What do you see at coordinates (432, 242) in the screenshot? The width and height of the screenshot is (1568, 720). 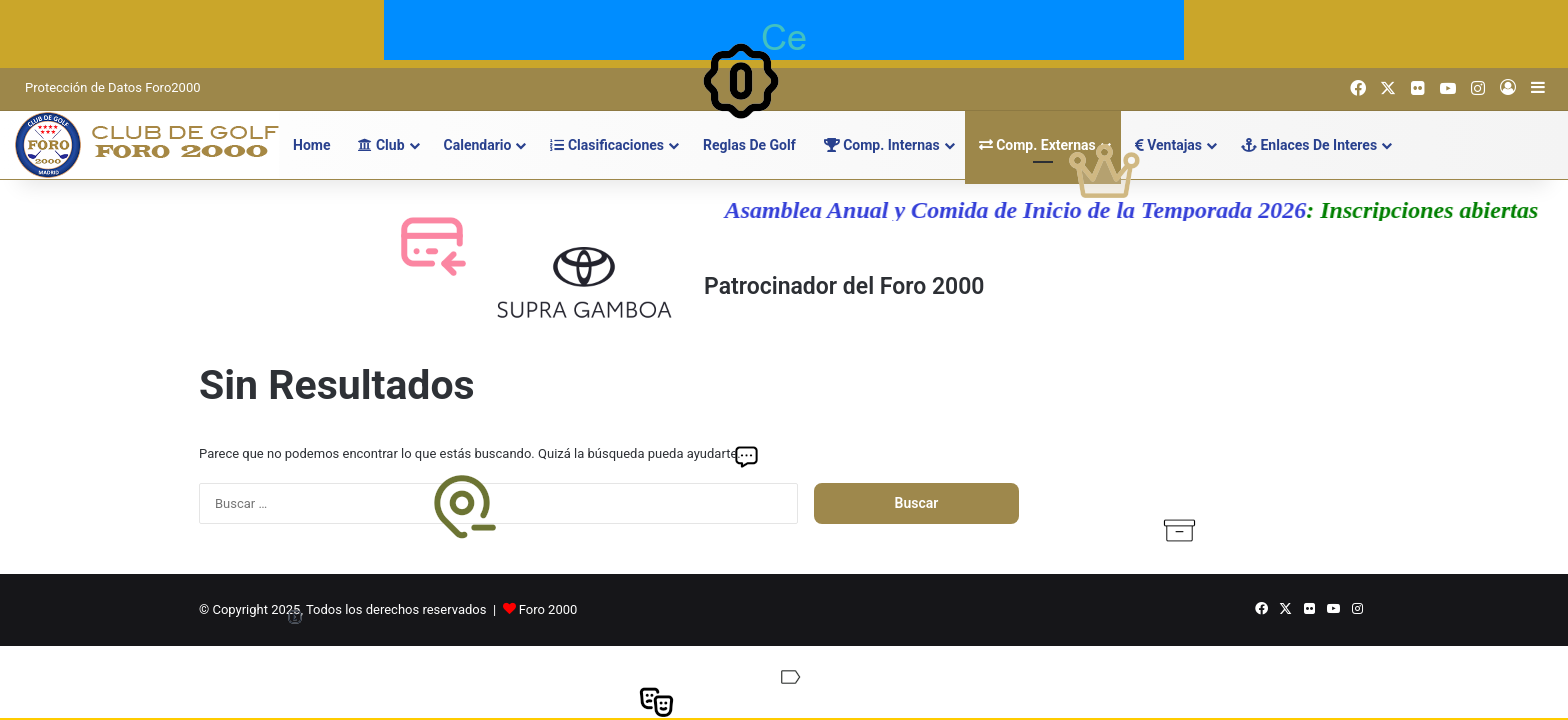 I see `request a refund to your card` at bounding box center [432, 242].